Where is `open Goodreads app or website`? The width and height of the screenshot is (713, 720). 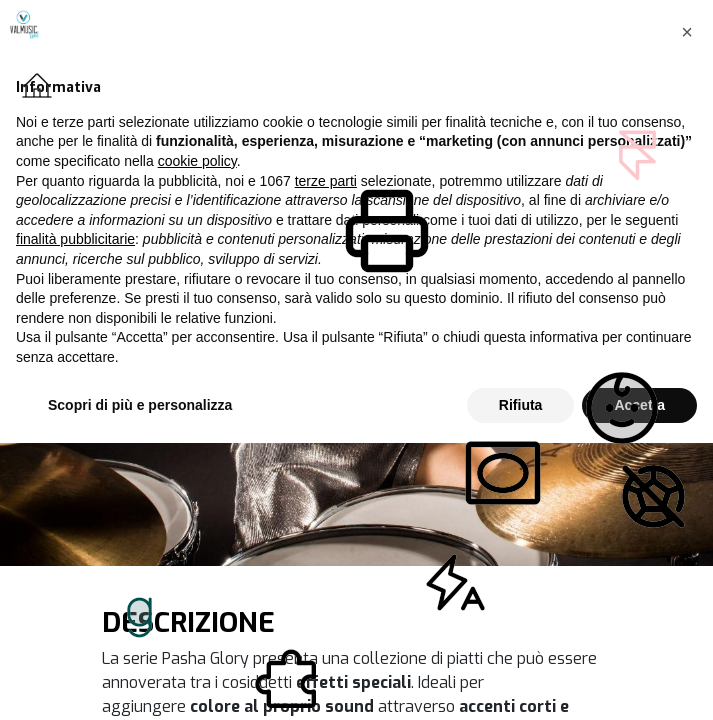 open Goodreads app or website is located at coordinates (139, 617).